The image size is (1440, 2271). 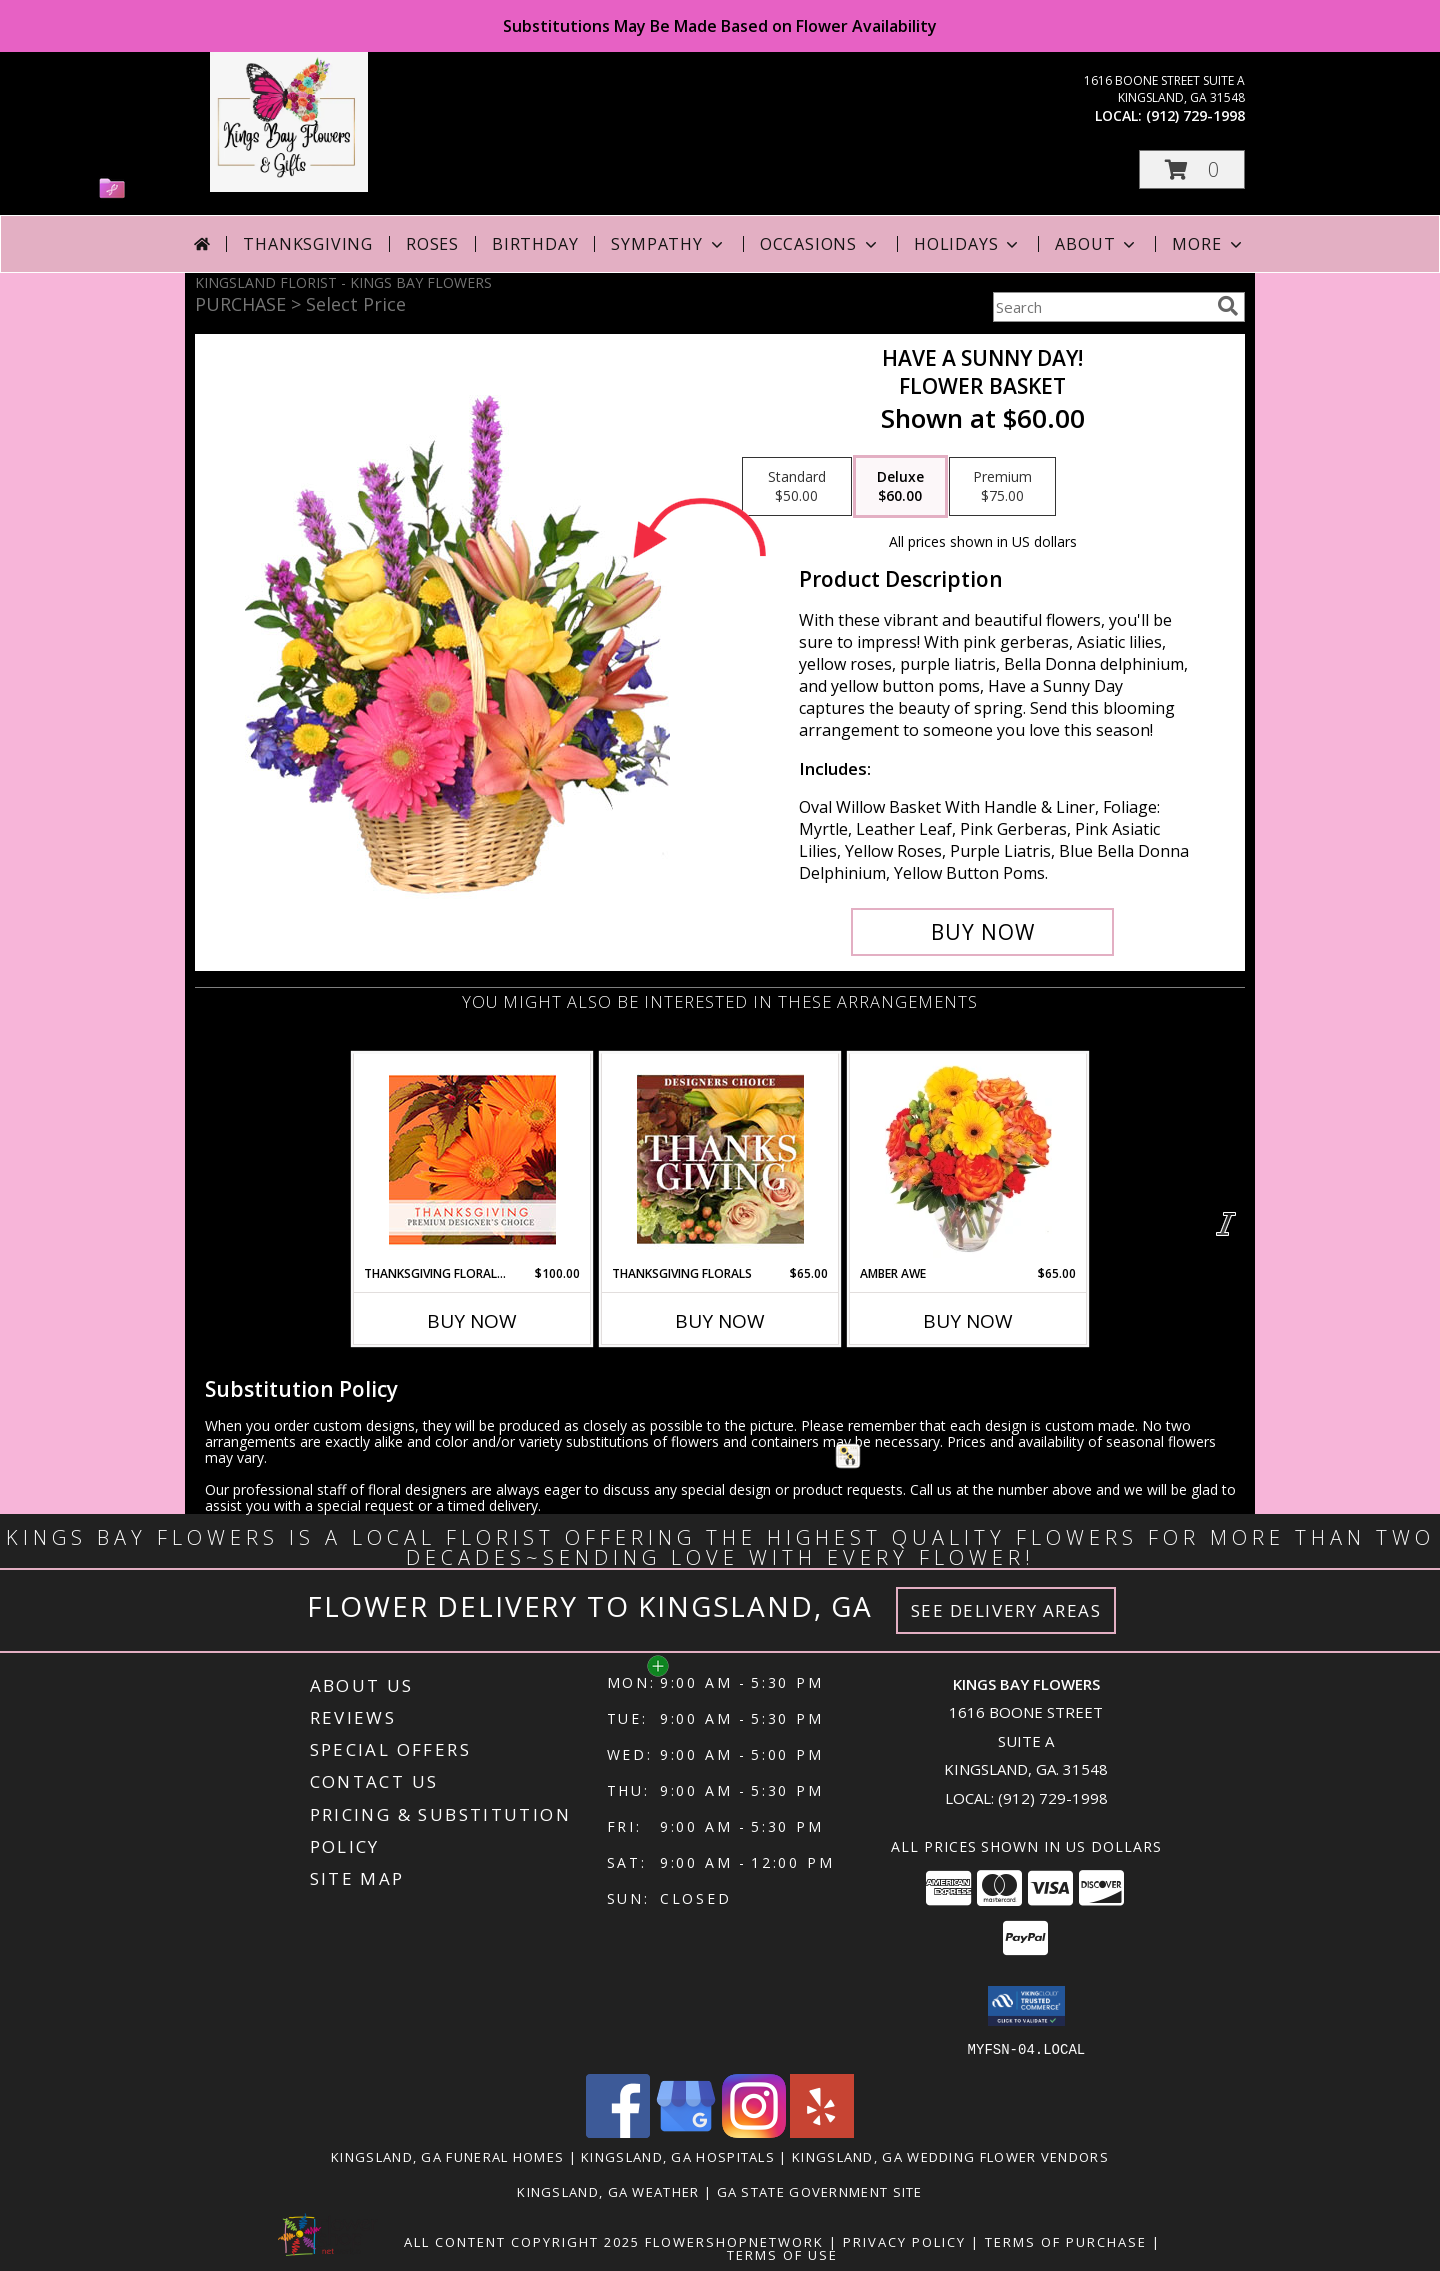 What do you see at coordinates (112, 189) in the screenshot?
I see `open biology course files` at bounding box center [112, 189].